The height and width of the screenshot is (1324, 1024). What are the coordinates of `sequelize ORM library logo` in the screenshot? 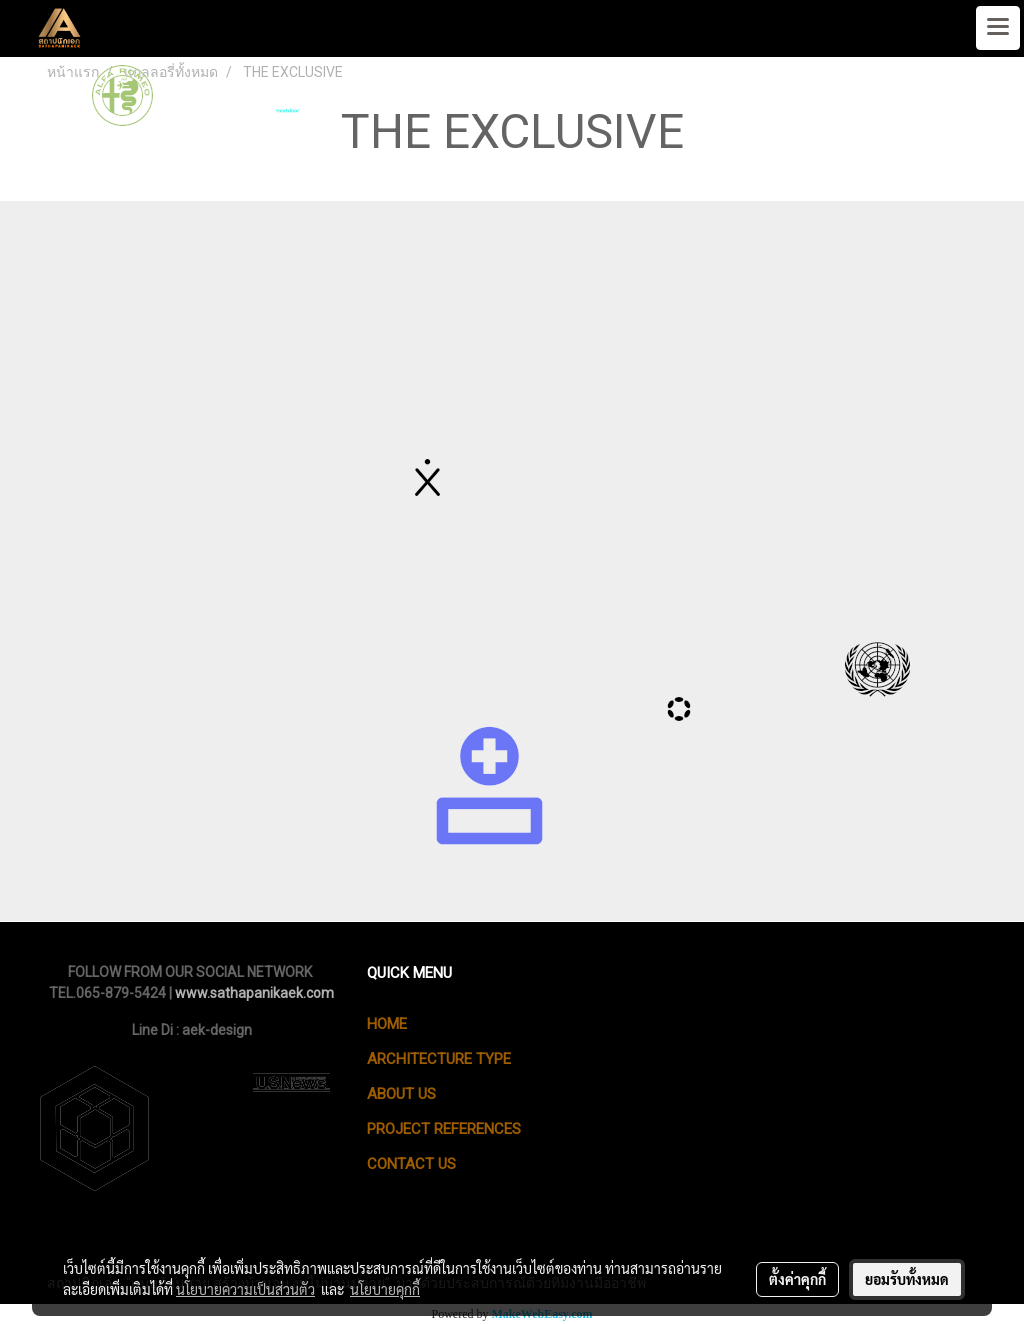 It's located at (94, 1128).